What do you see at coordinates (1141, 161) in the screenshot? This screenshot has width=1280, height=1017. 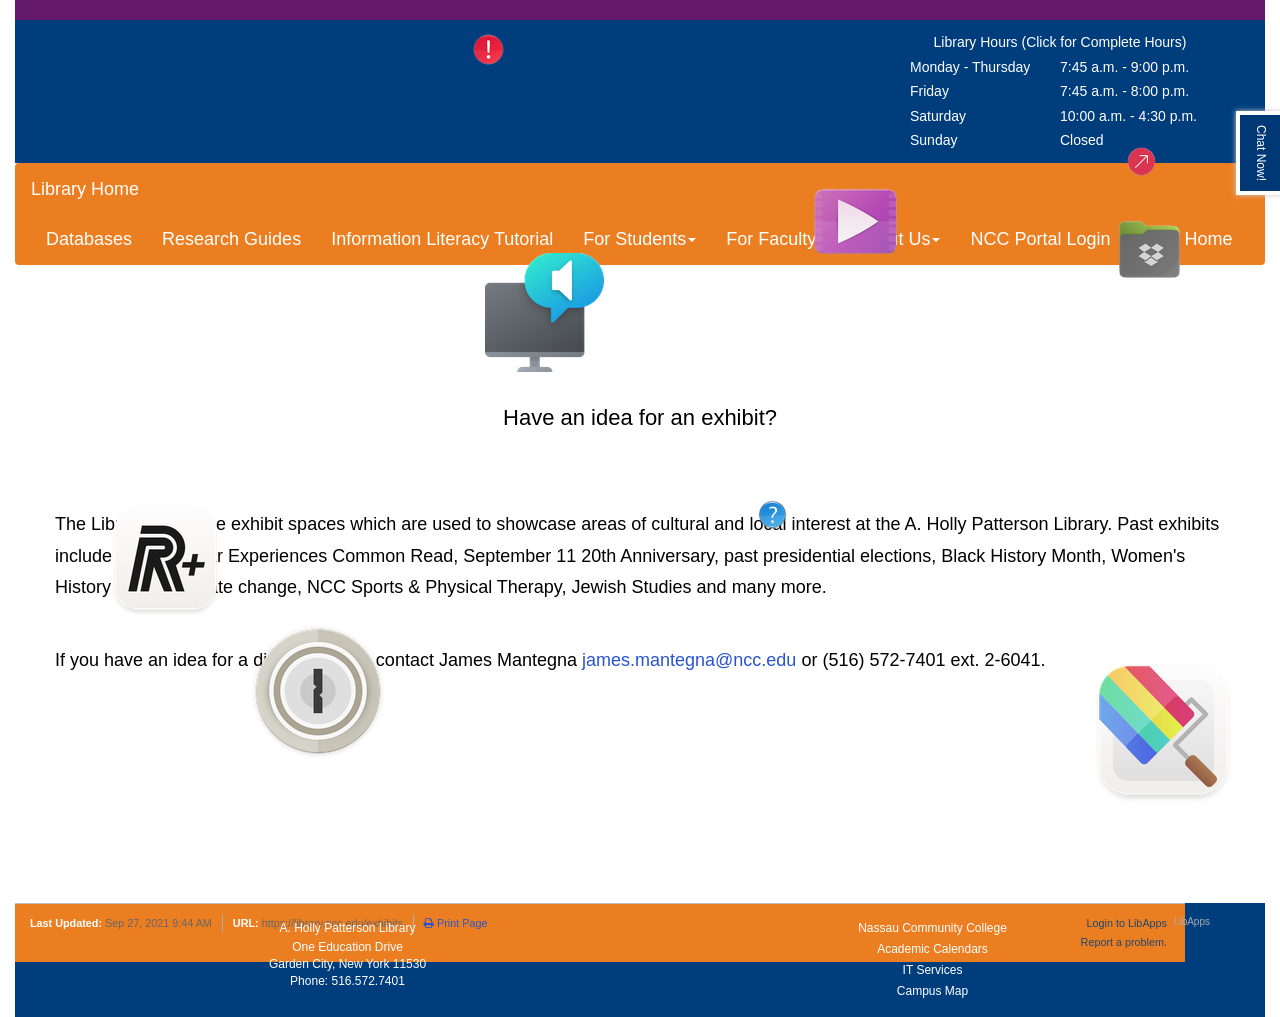 I see `indicates a symbolic link or shortcut to another file` at bounding box center [1141, 161].